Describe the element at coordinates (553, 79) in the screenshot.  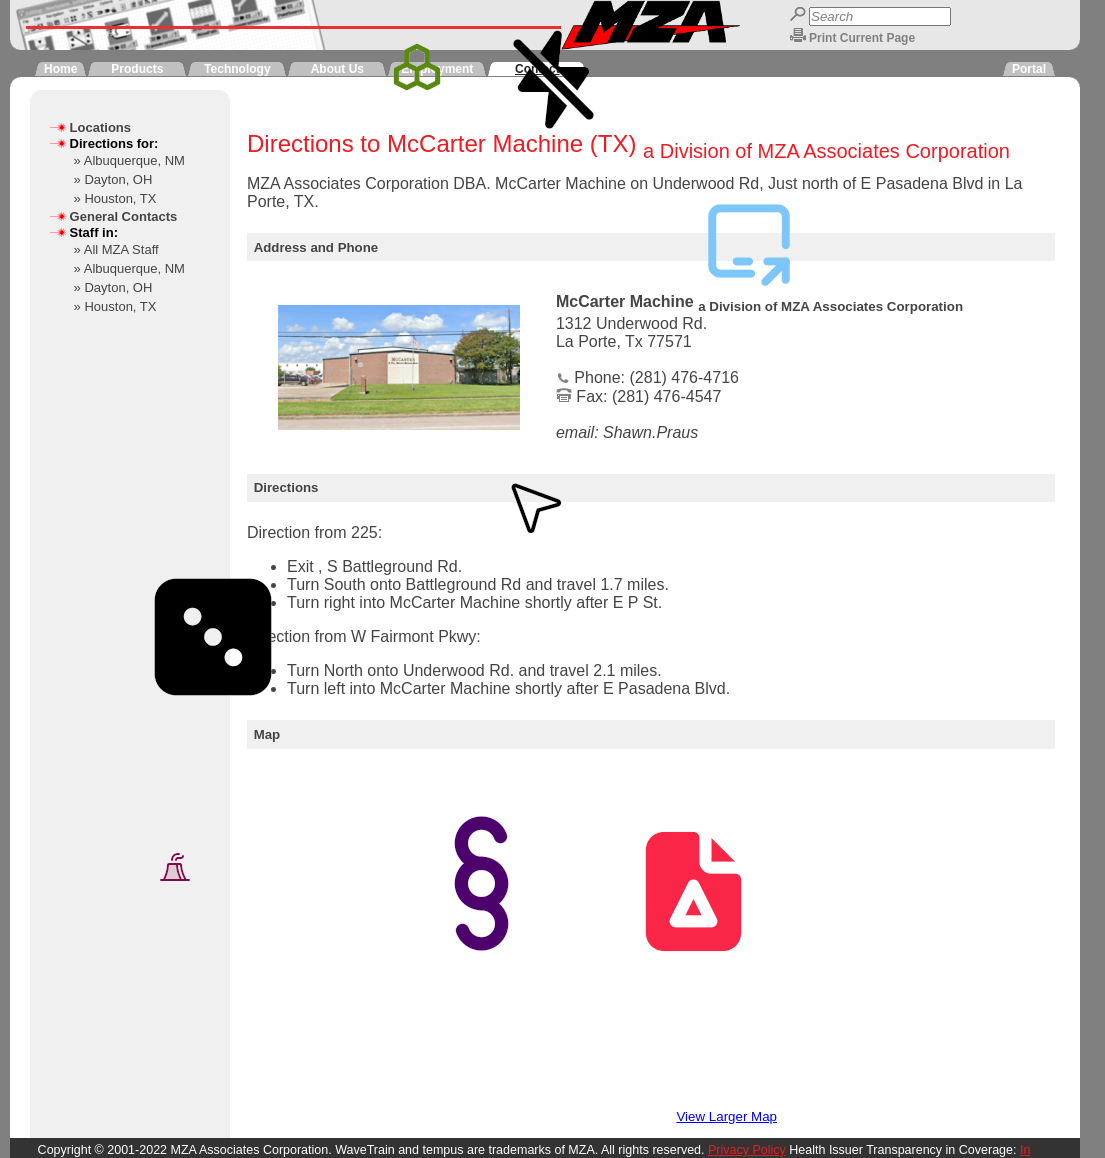
I see `disable camera flash` at that location.